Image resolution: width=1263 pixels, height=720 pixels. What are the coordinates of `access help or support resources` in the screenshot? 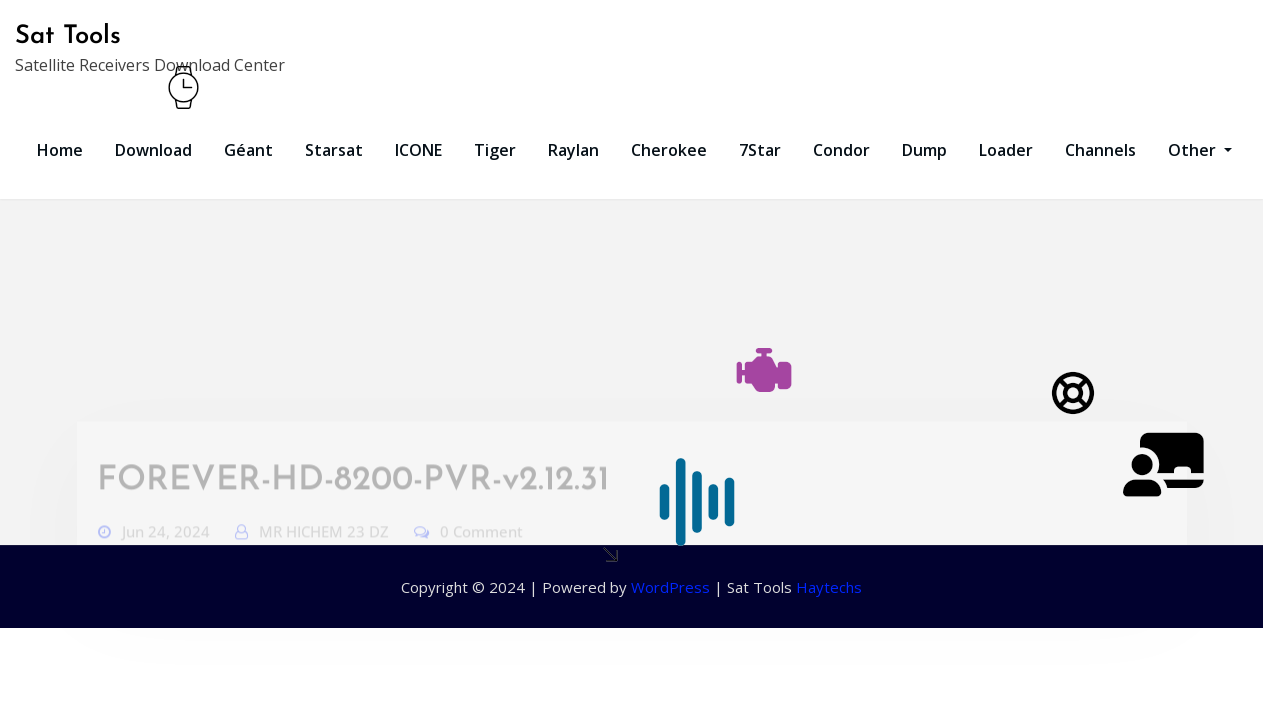 It's located at (1073, 393).